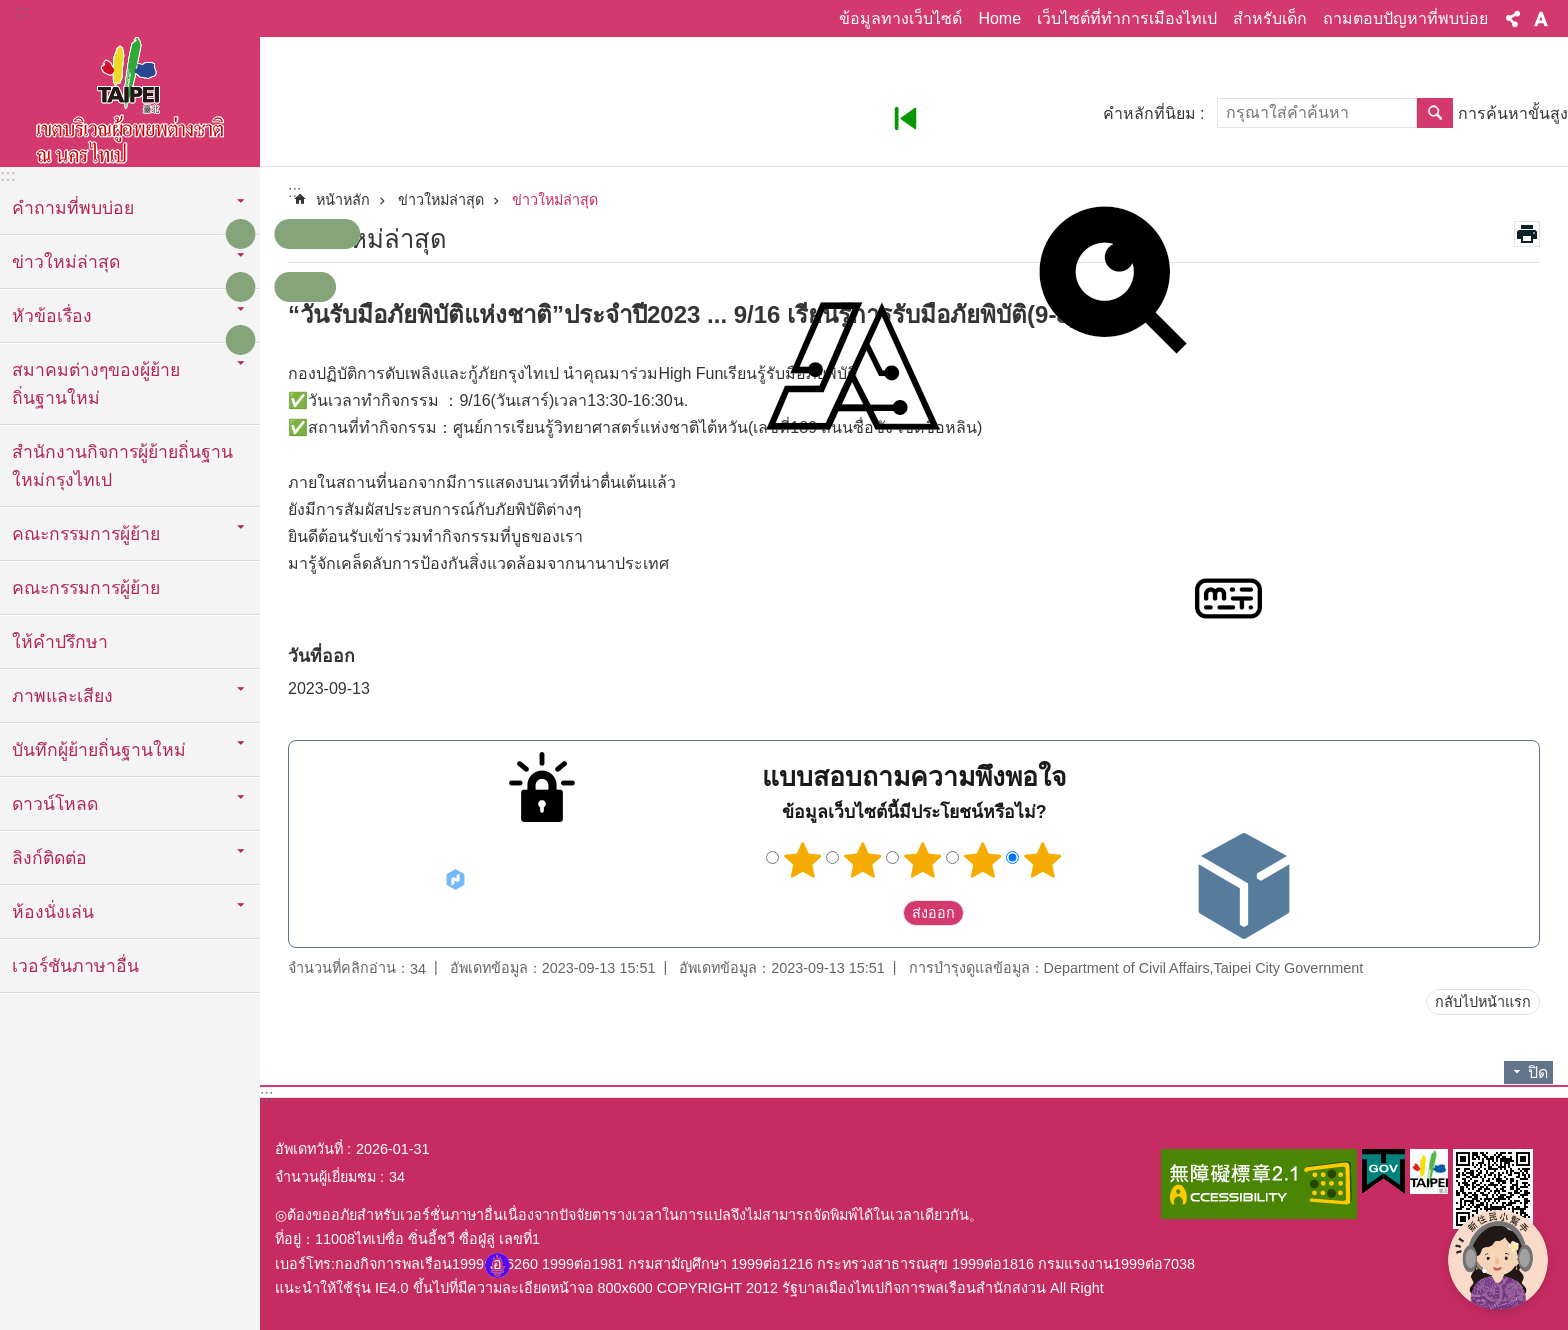 The width and height of the screenshot is (1568, 1330). What do you see at coordinates (906, 118) in the screenshot?
I see `skip to previous track` at bounding box center [906, 118].